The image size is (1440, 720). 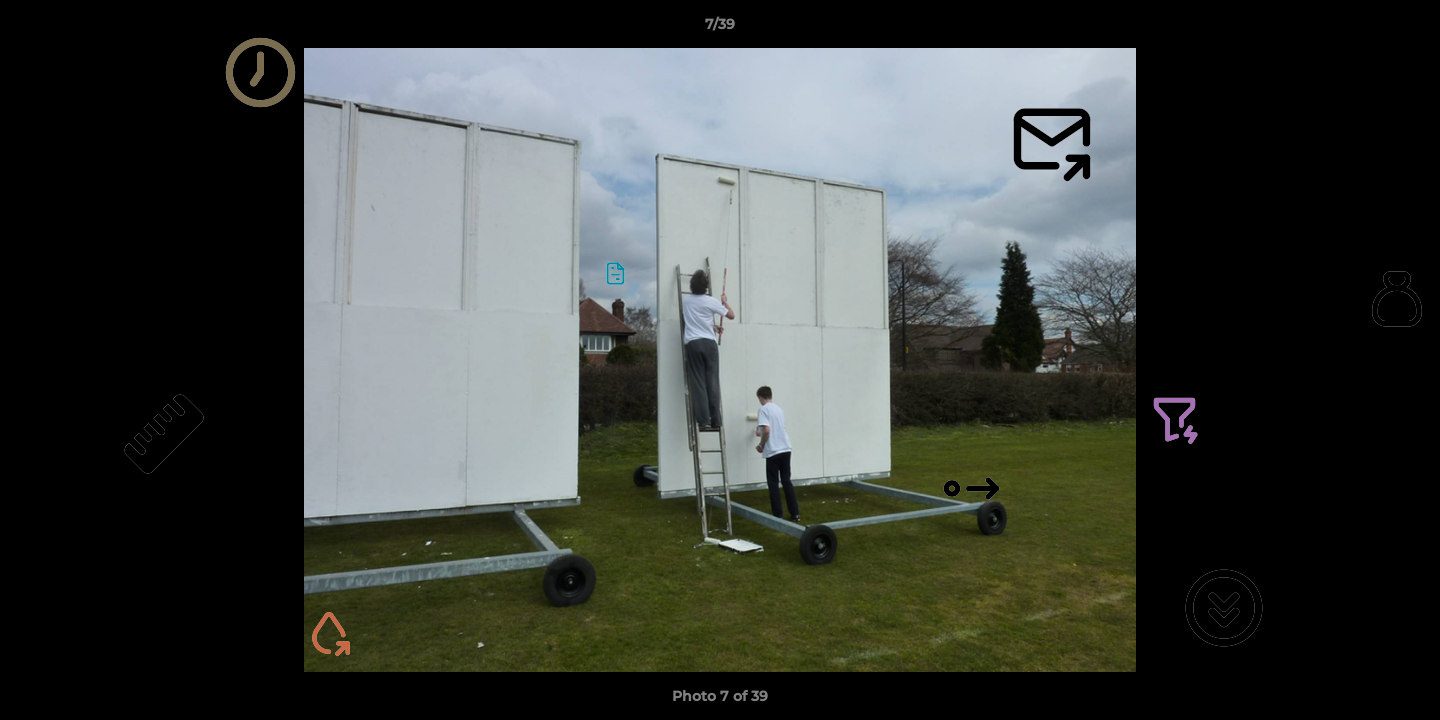 What do you see at coordinates (1052, 139) in the screenshot?
I see `share this email with others` at bounding box center [1052, 139].